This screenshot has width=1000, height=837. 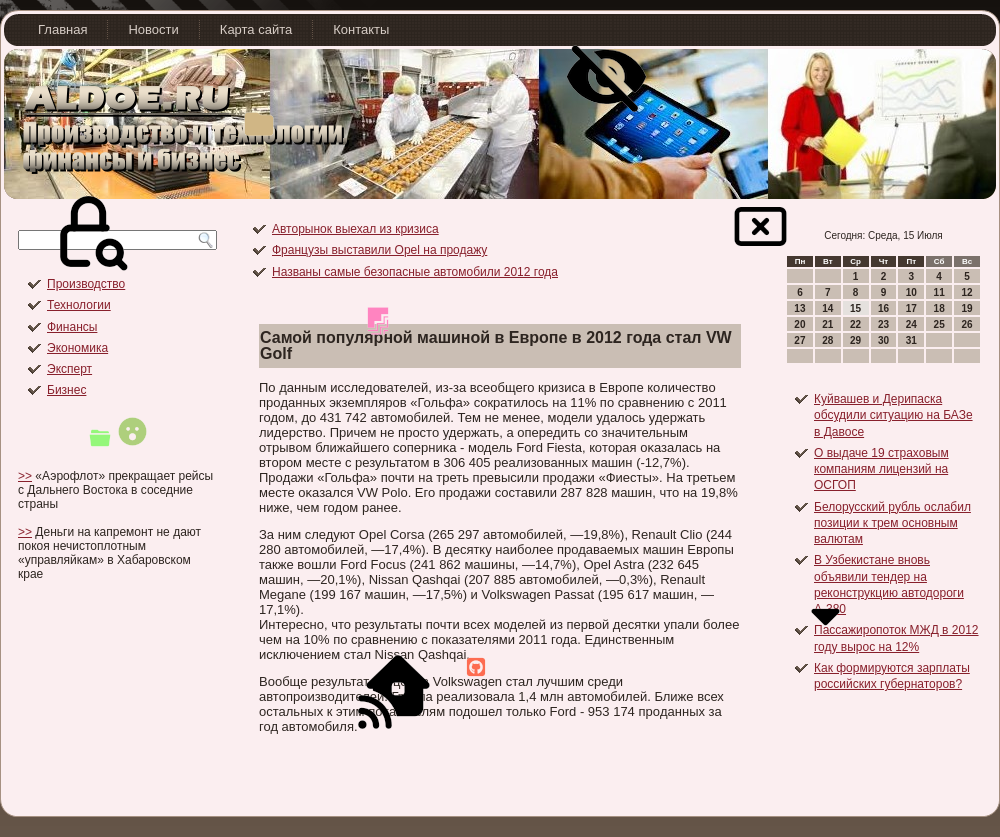 What do you see at coordinates (606, 78) in the screenshot?
I see `hide password or sensitive content` at bounding box center [606, 78].